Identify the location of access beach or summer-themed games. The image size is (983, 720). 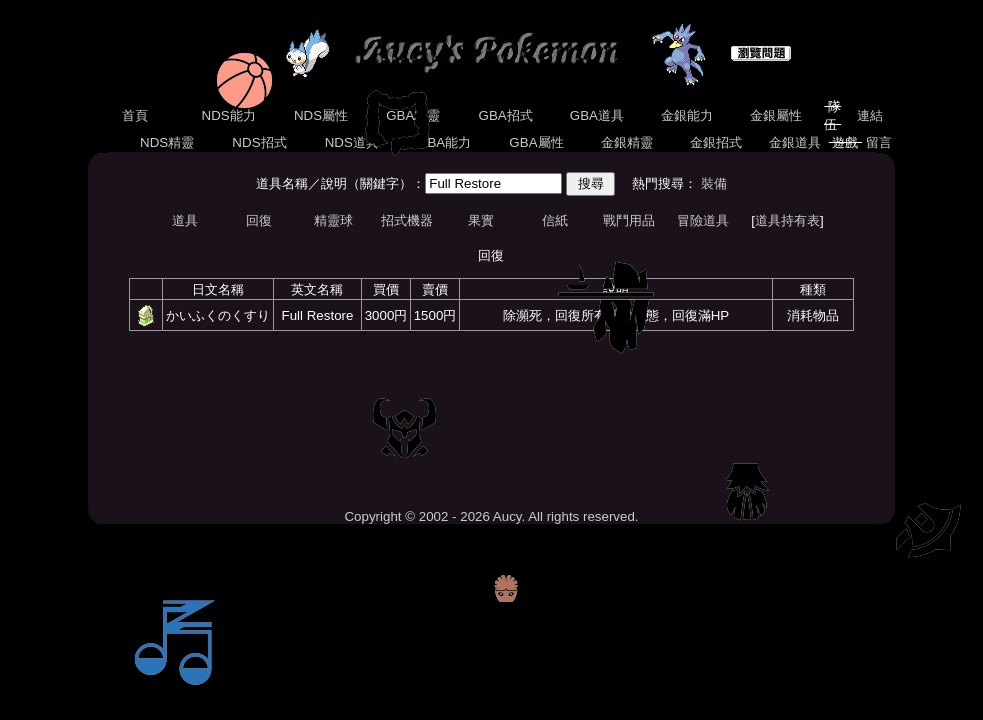
(244, 80).